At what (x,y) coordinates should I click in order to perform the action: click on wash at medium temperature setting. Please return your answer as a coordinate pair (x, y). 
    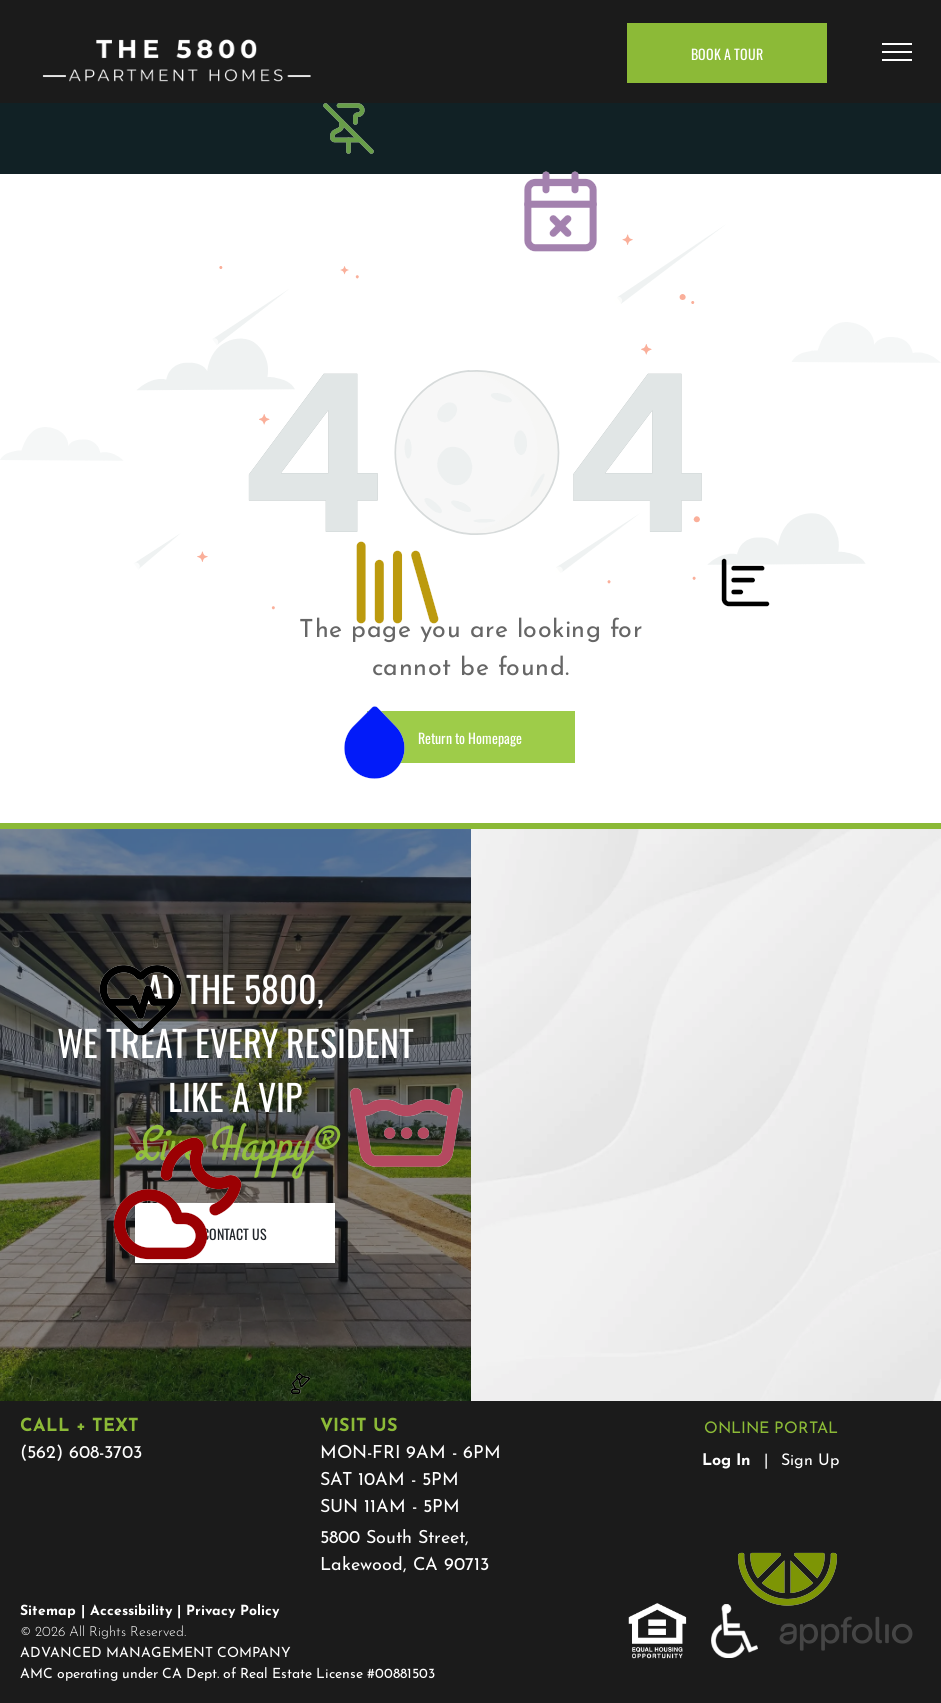
    Looking at the image, I should click on (406, 1127).